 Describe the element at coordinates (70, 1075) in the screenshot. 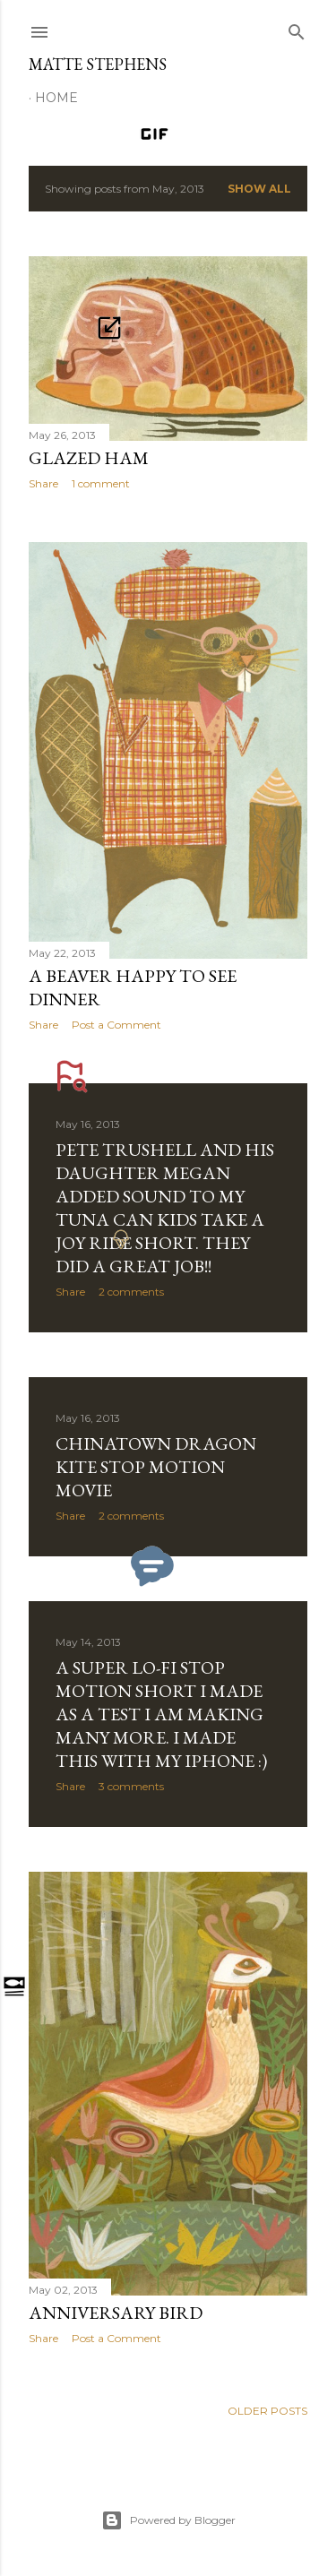

I see `search flagged items` at that location.